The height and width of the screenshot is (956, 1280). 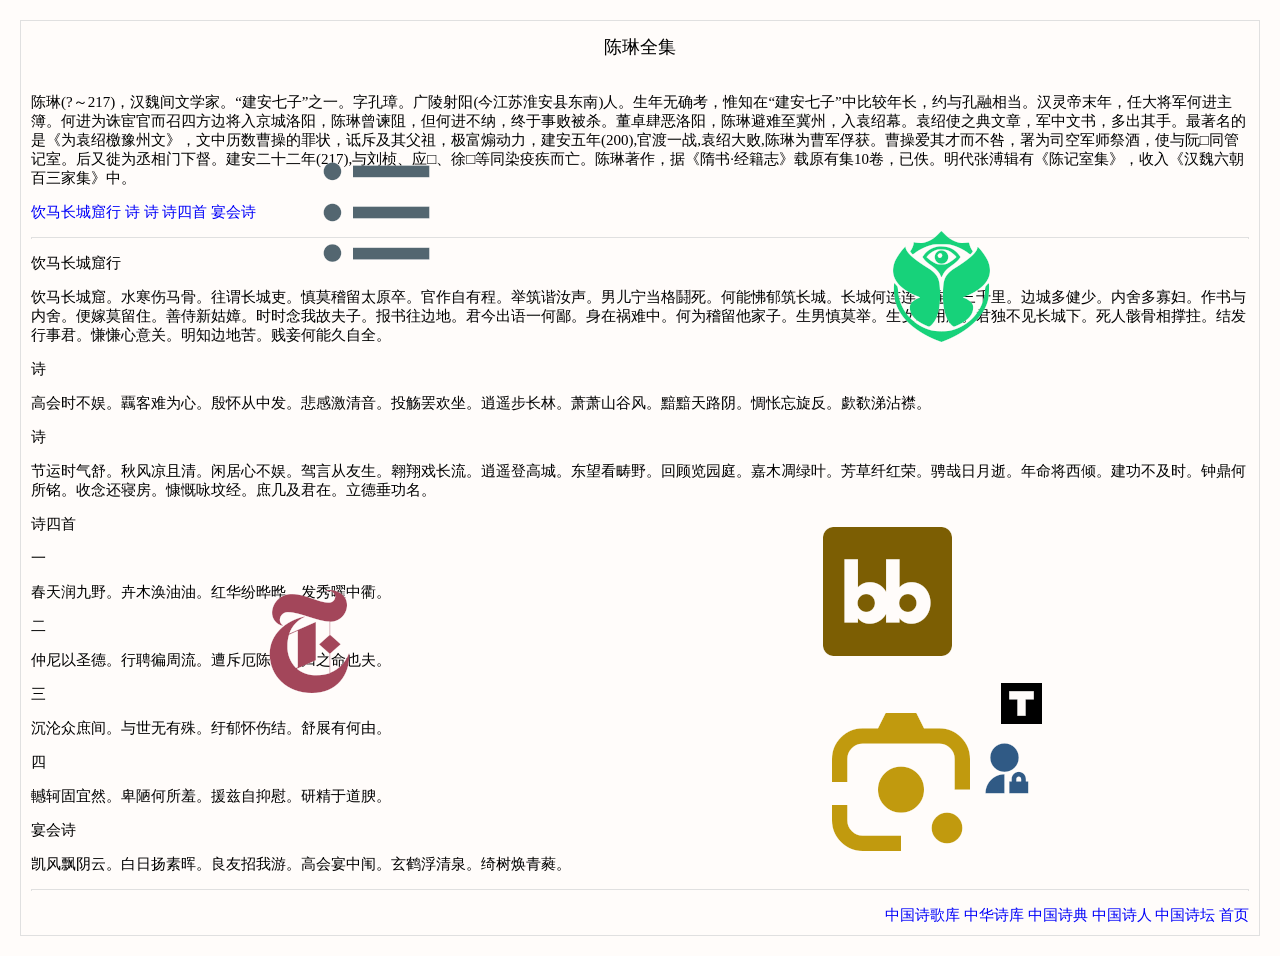 I want to click on budibase app or service logo, so click(x=887, y=591).